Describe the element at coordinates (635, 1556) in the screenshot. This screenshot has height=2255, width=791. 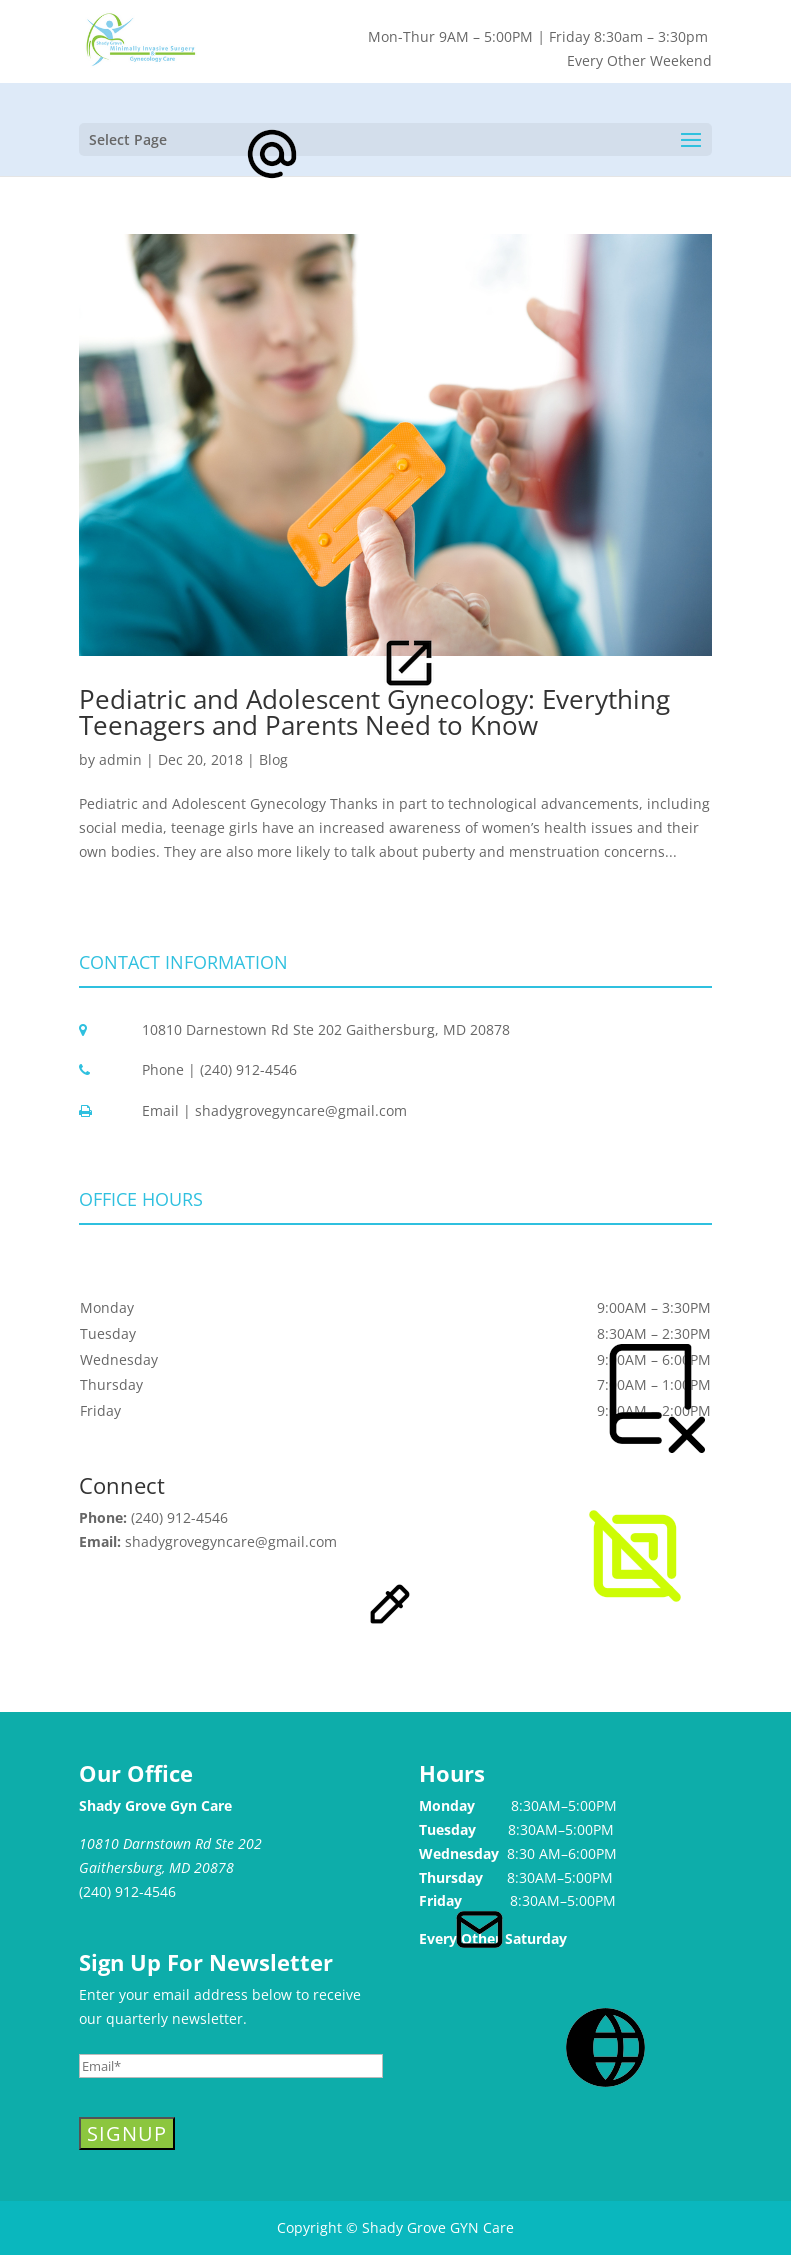
I see `disable box model view` at that location.